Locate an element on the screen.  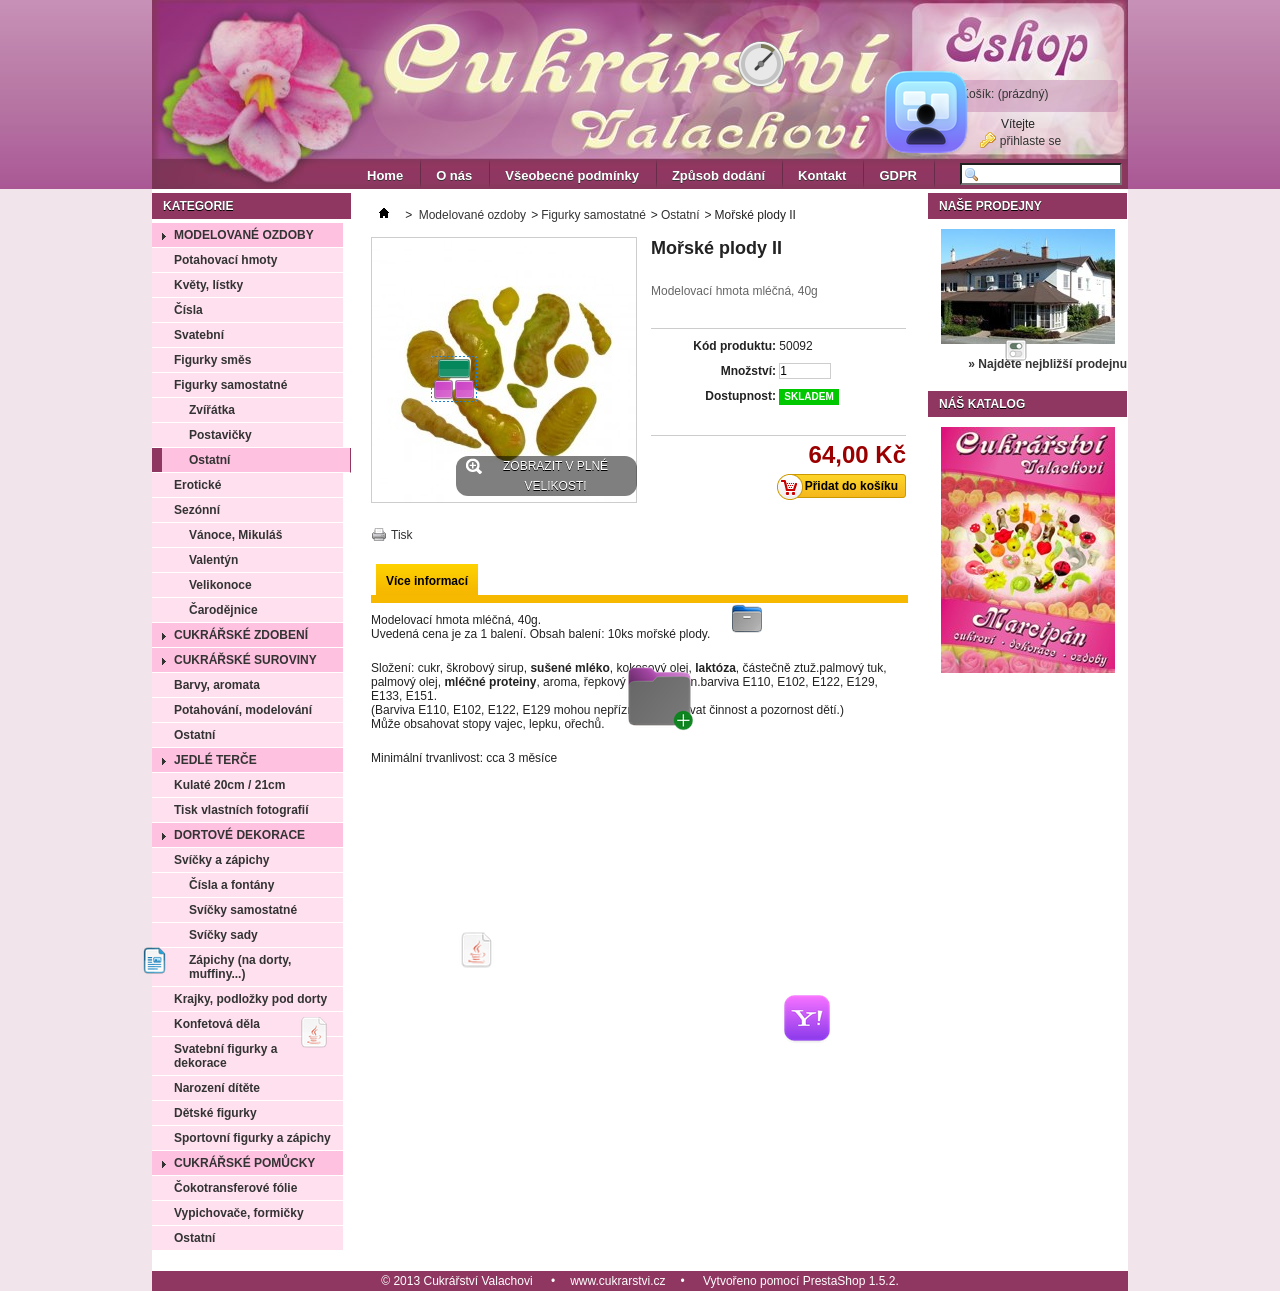
a java source code file is located at coordinates (314, 1032).